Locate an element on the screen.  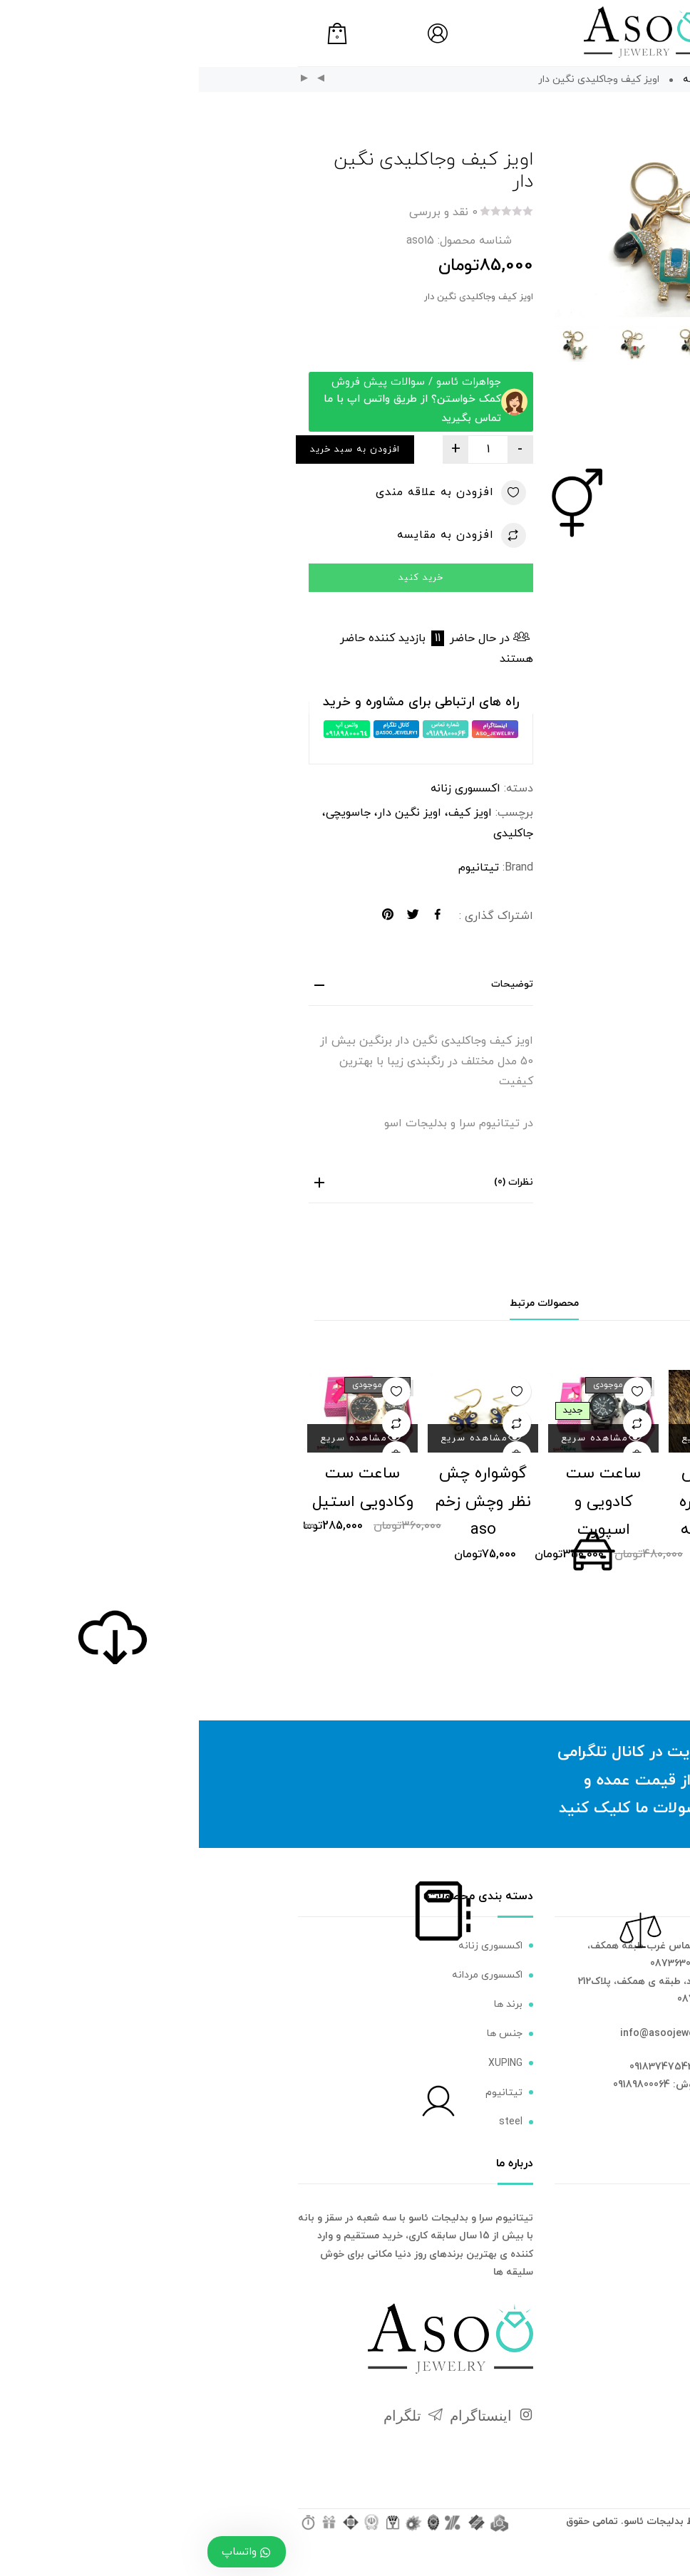
compare items or options is located at coordinates (640, 1930).